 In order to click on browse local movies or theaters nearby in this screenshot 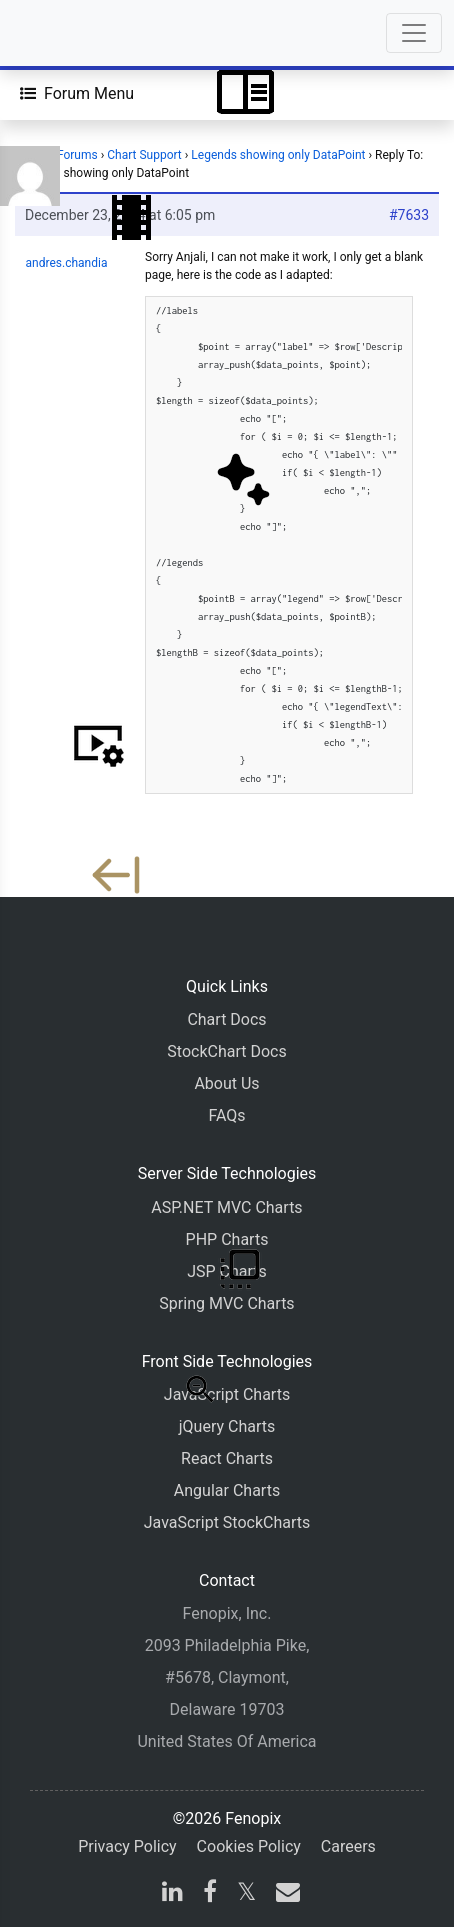, I will do `click(131, 217)`.